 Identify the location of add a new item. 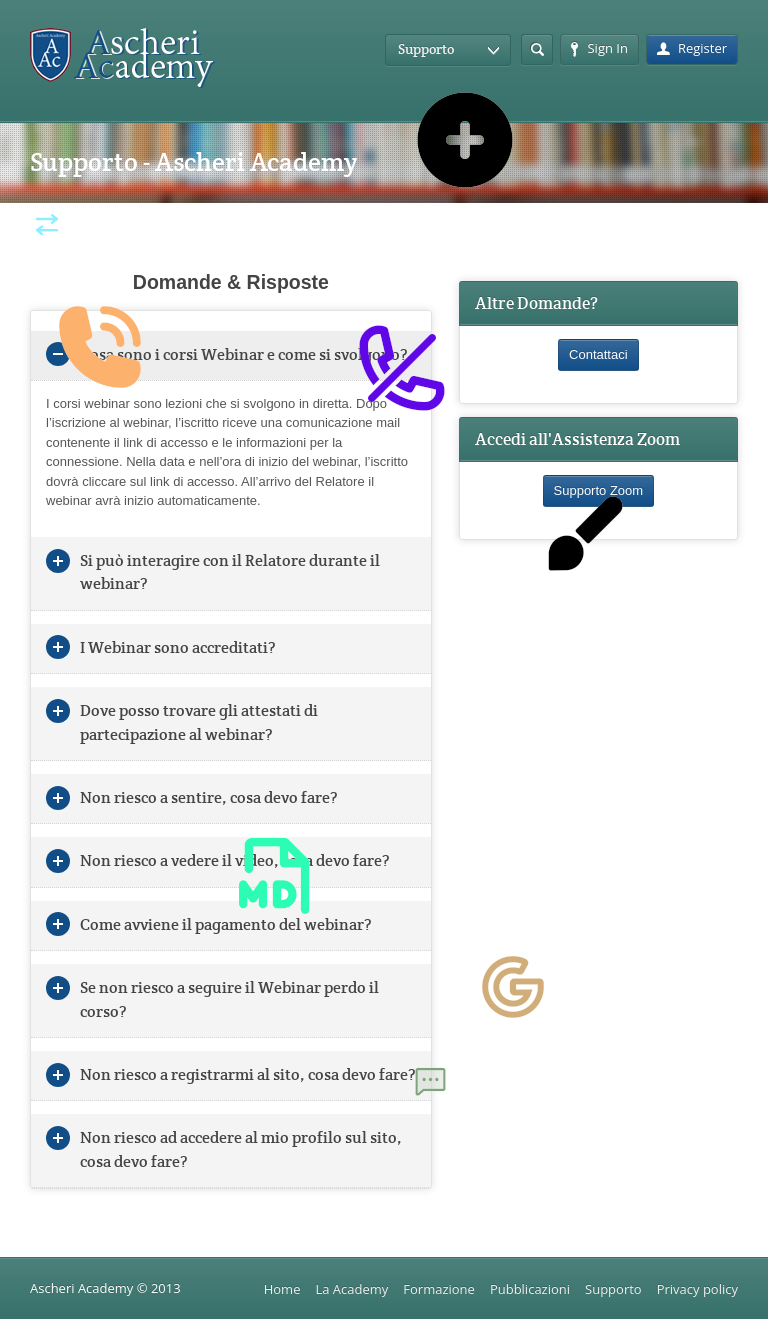
(465, 140).